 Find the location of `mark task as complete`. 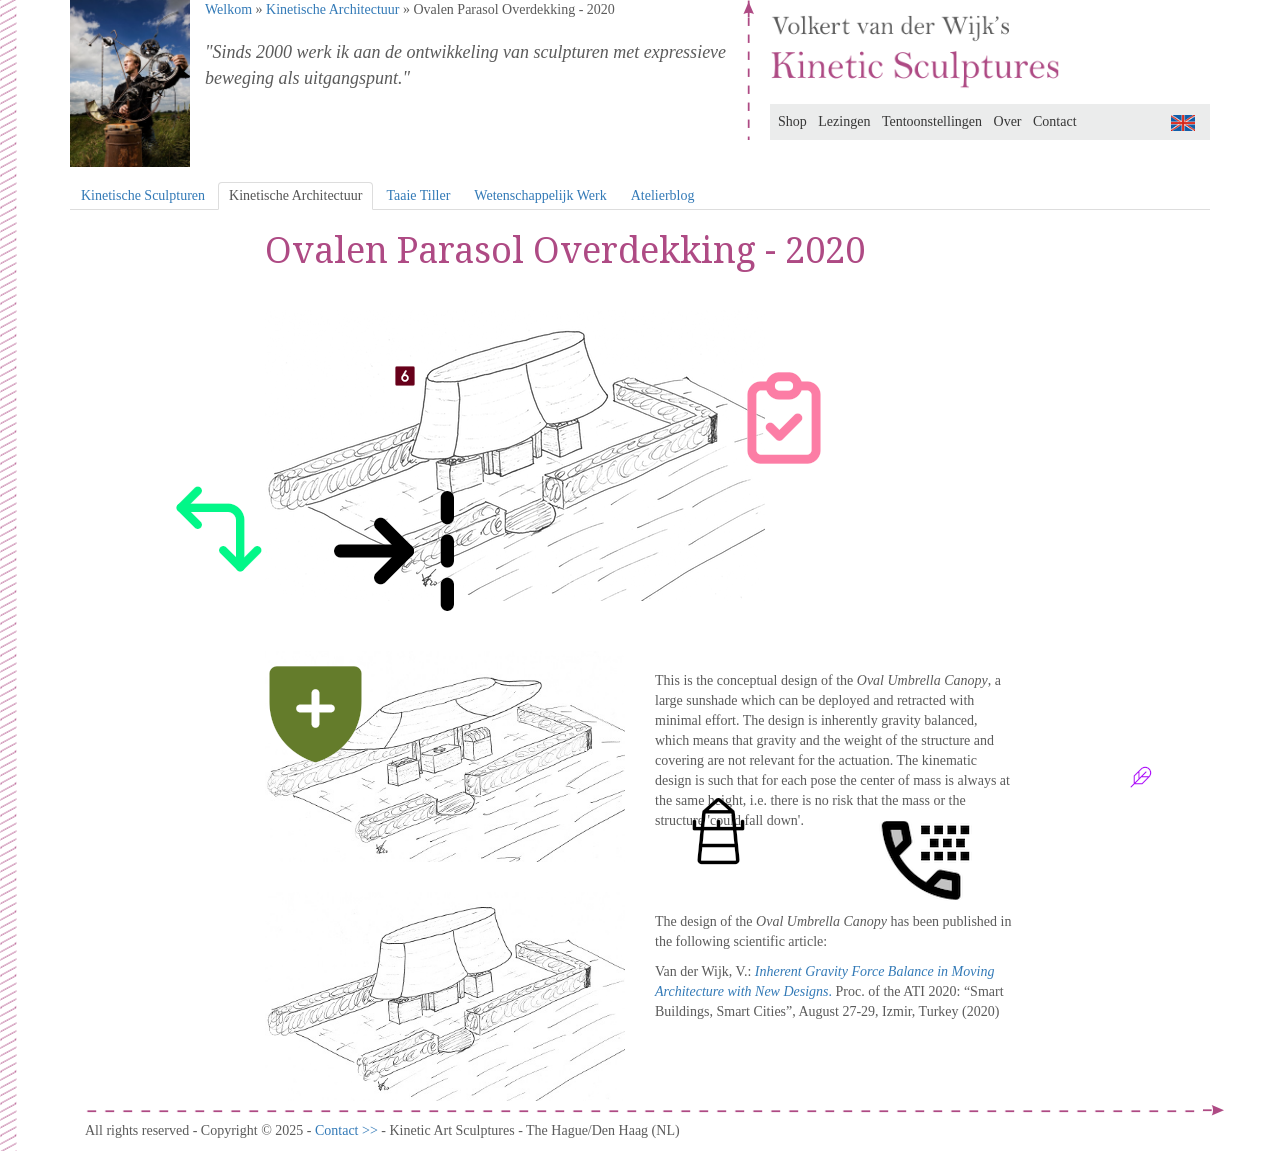

mark task as complete is located at coordinates (784, 418).